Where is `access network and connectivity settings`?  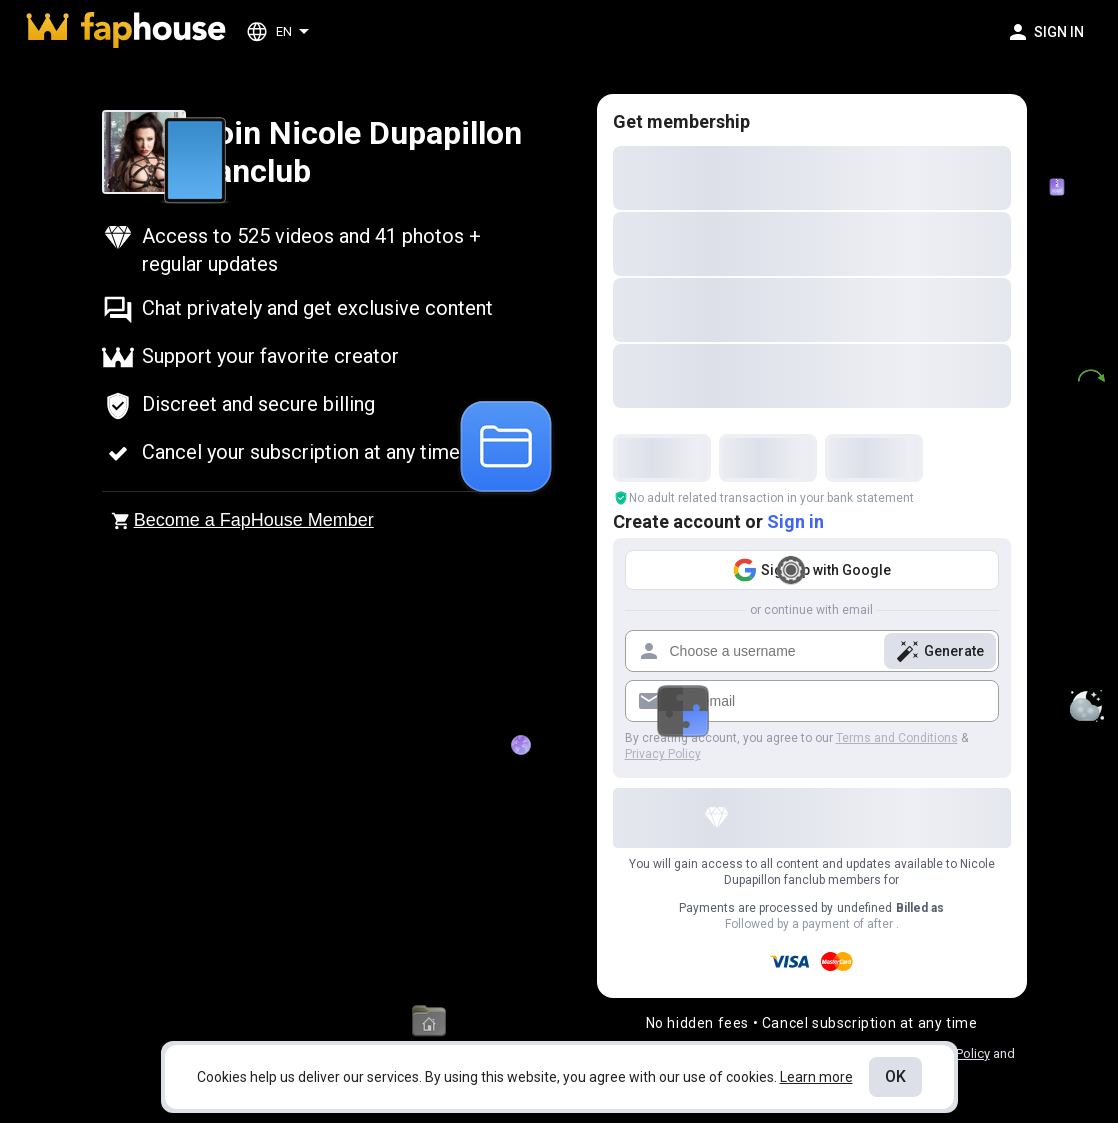
access network and connectivity settings is located at coordinates (521, 745).